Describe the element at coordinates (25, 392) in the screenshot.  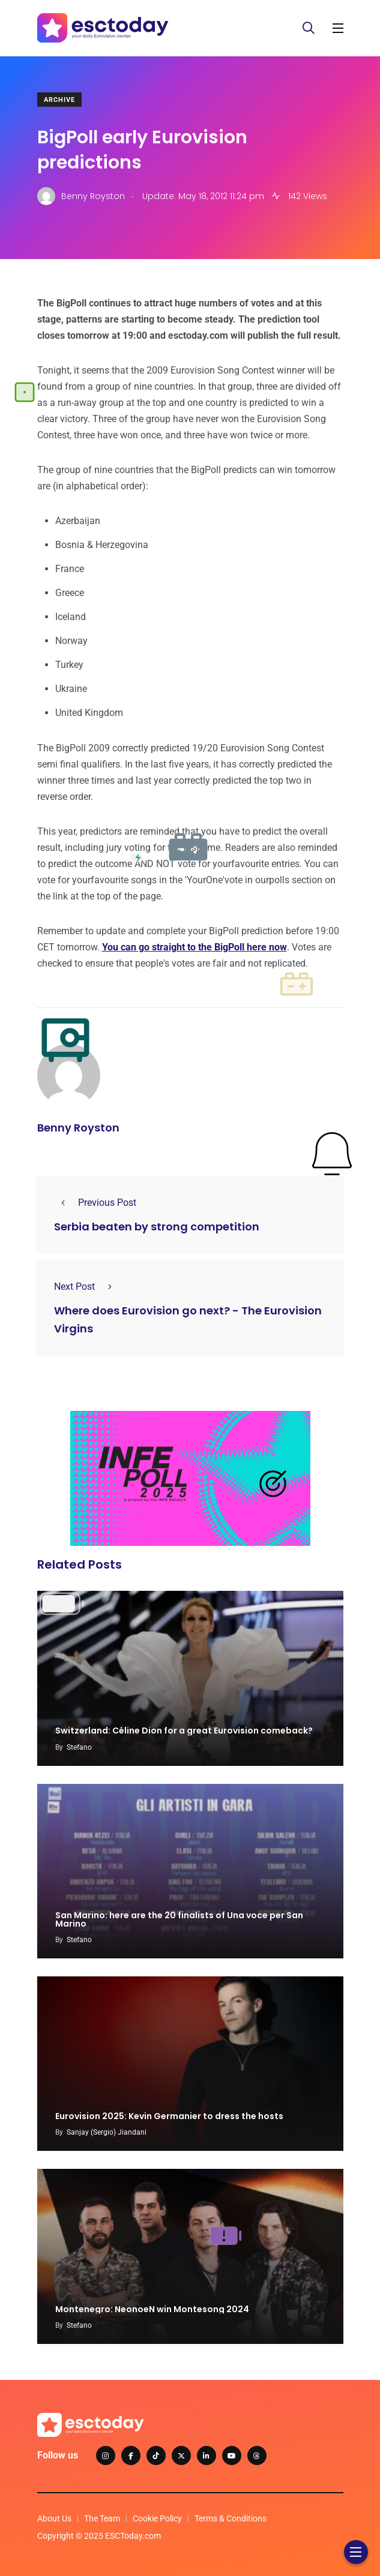
I see `roll the dice or generate a random result` at that location.